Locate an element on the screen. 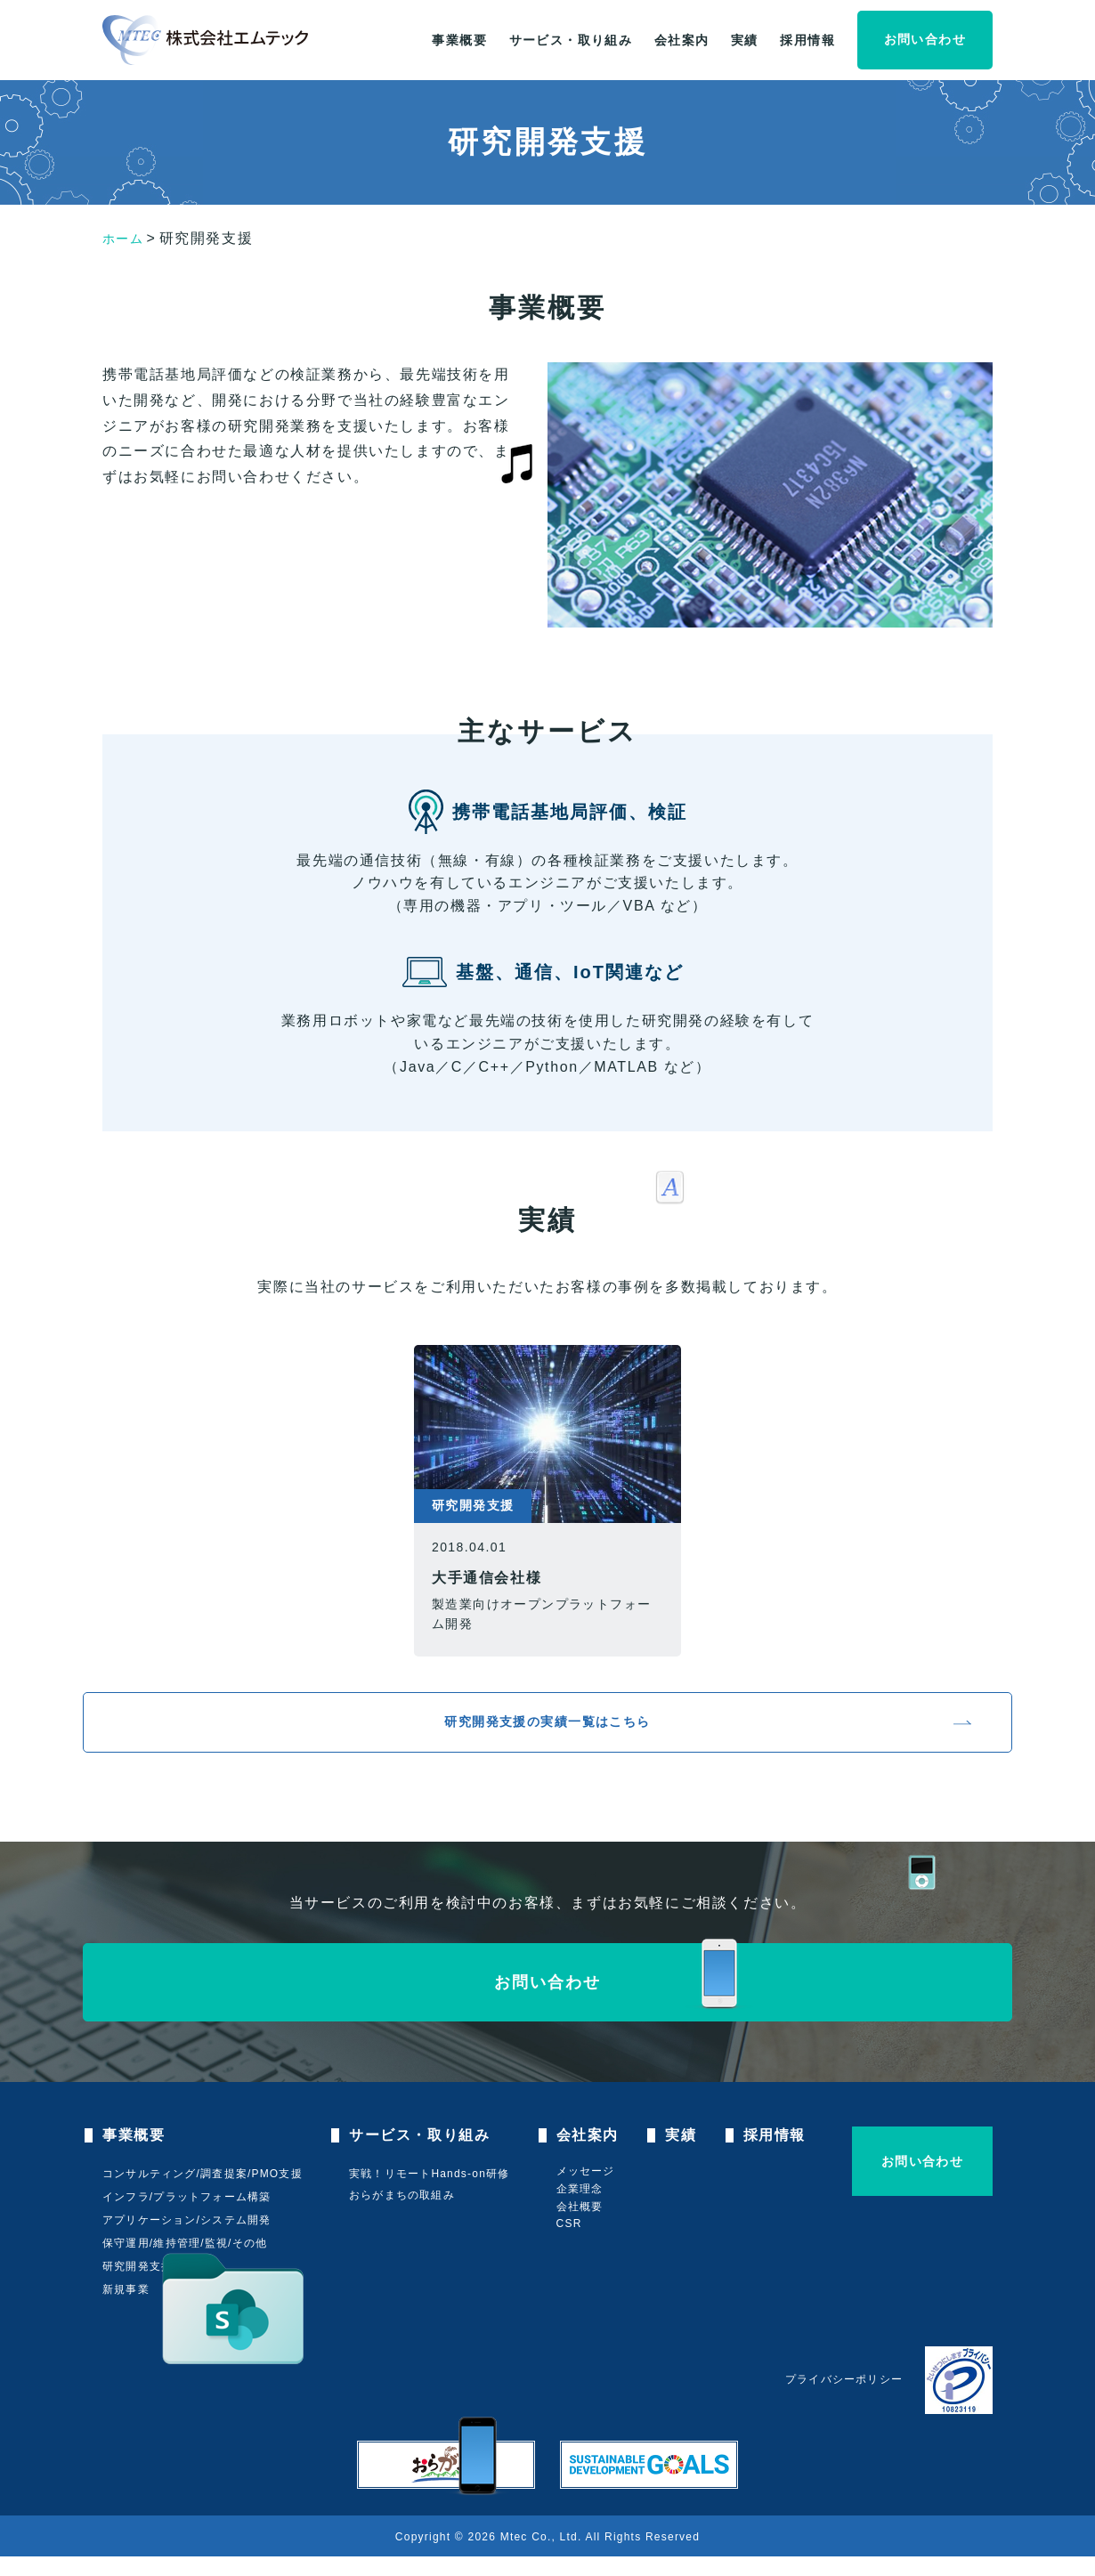 Image resolution: width=1095 pixels, height=2576 pixels. access your music folder in the sidebar is located at coordinates (518, 464).